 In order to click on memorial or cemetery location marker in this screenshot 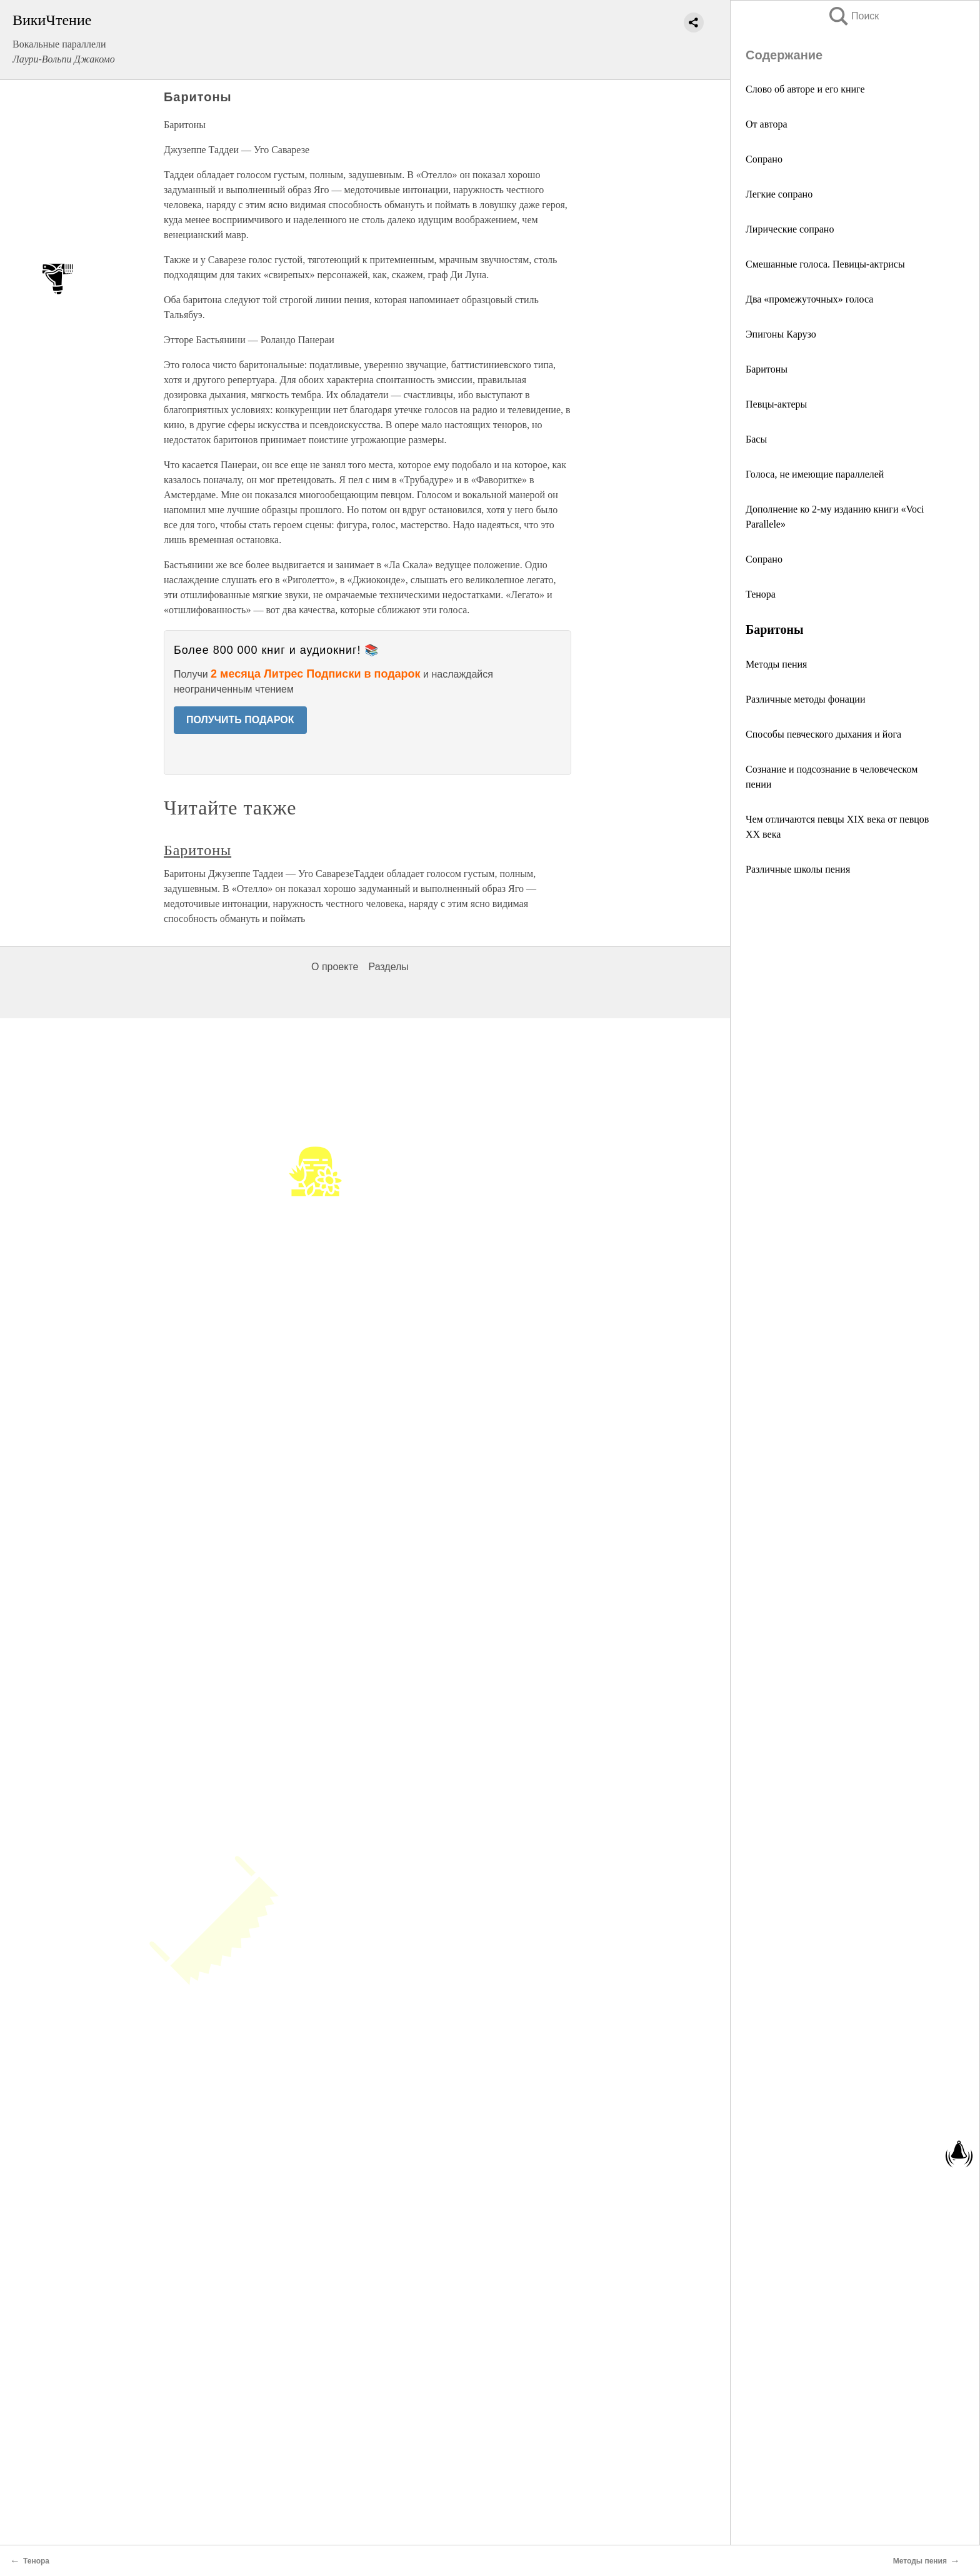, I will do `click(315, 1170)`.